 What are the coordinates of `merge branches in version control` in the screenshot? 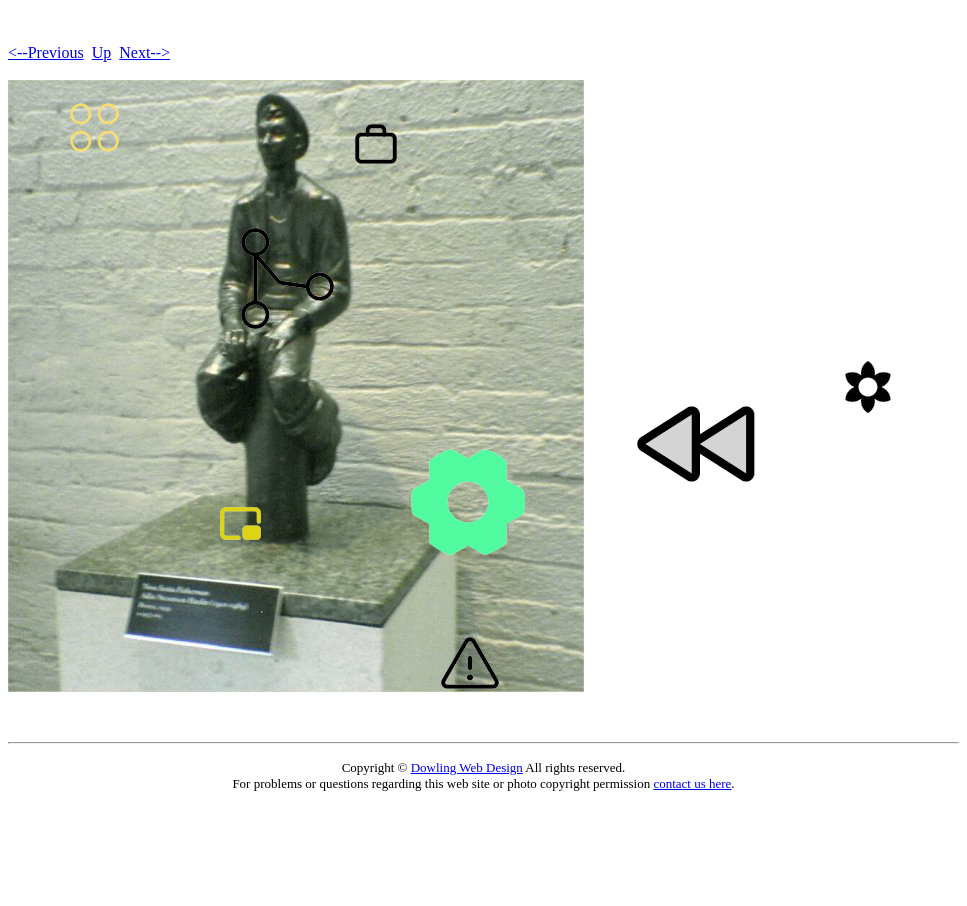 It's located at (279, 278).